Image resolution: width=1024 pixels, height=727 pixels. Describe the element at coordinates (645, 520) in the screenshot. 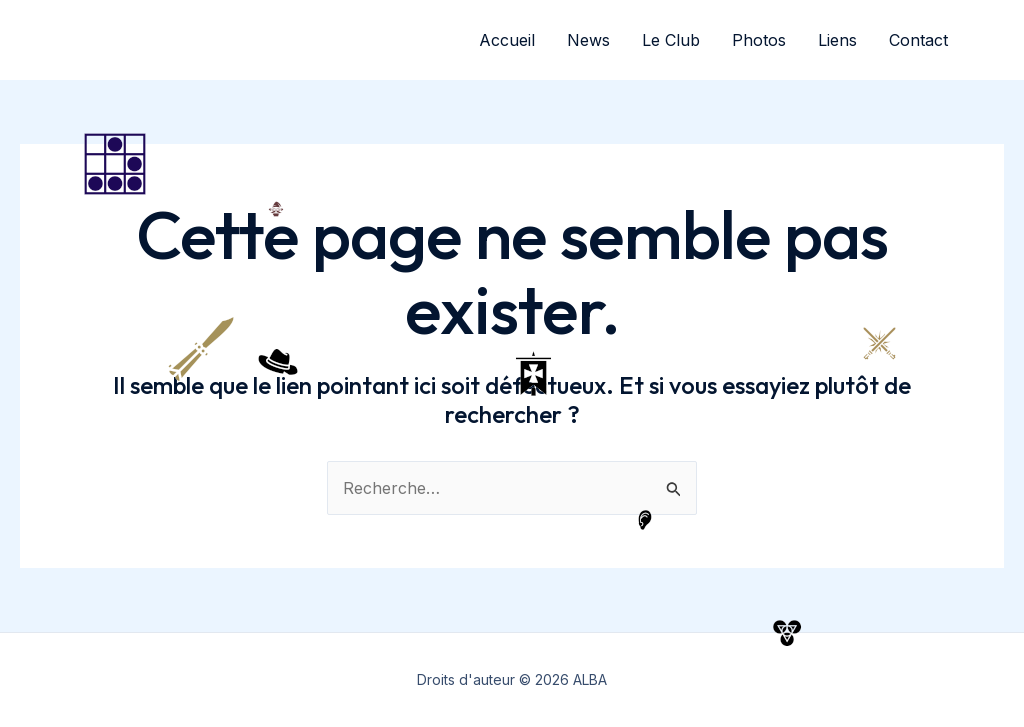

I see `adjust audio or sound settings` at that location.